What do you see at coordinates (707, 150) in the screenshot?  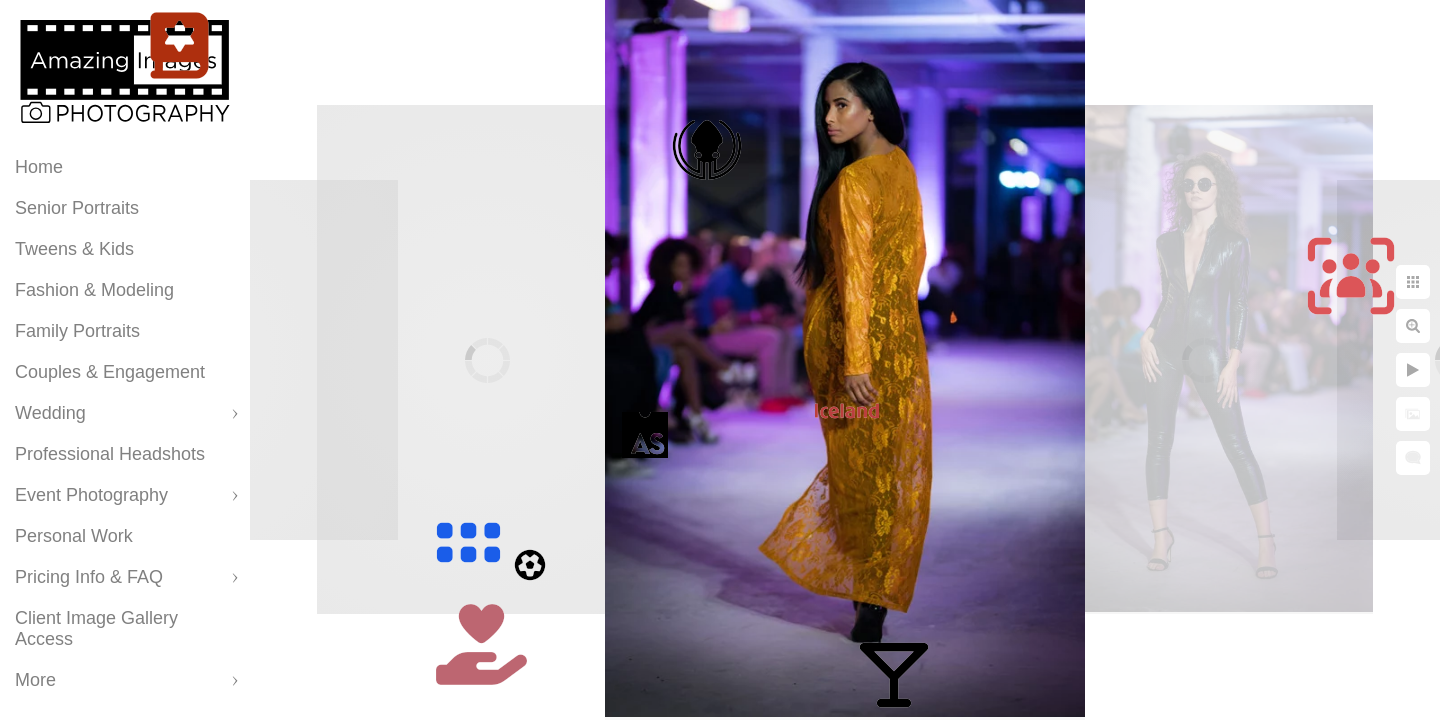 I see `open GitKraken git client` at bounding box center [707, 150].